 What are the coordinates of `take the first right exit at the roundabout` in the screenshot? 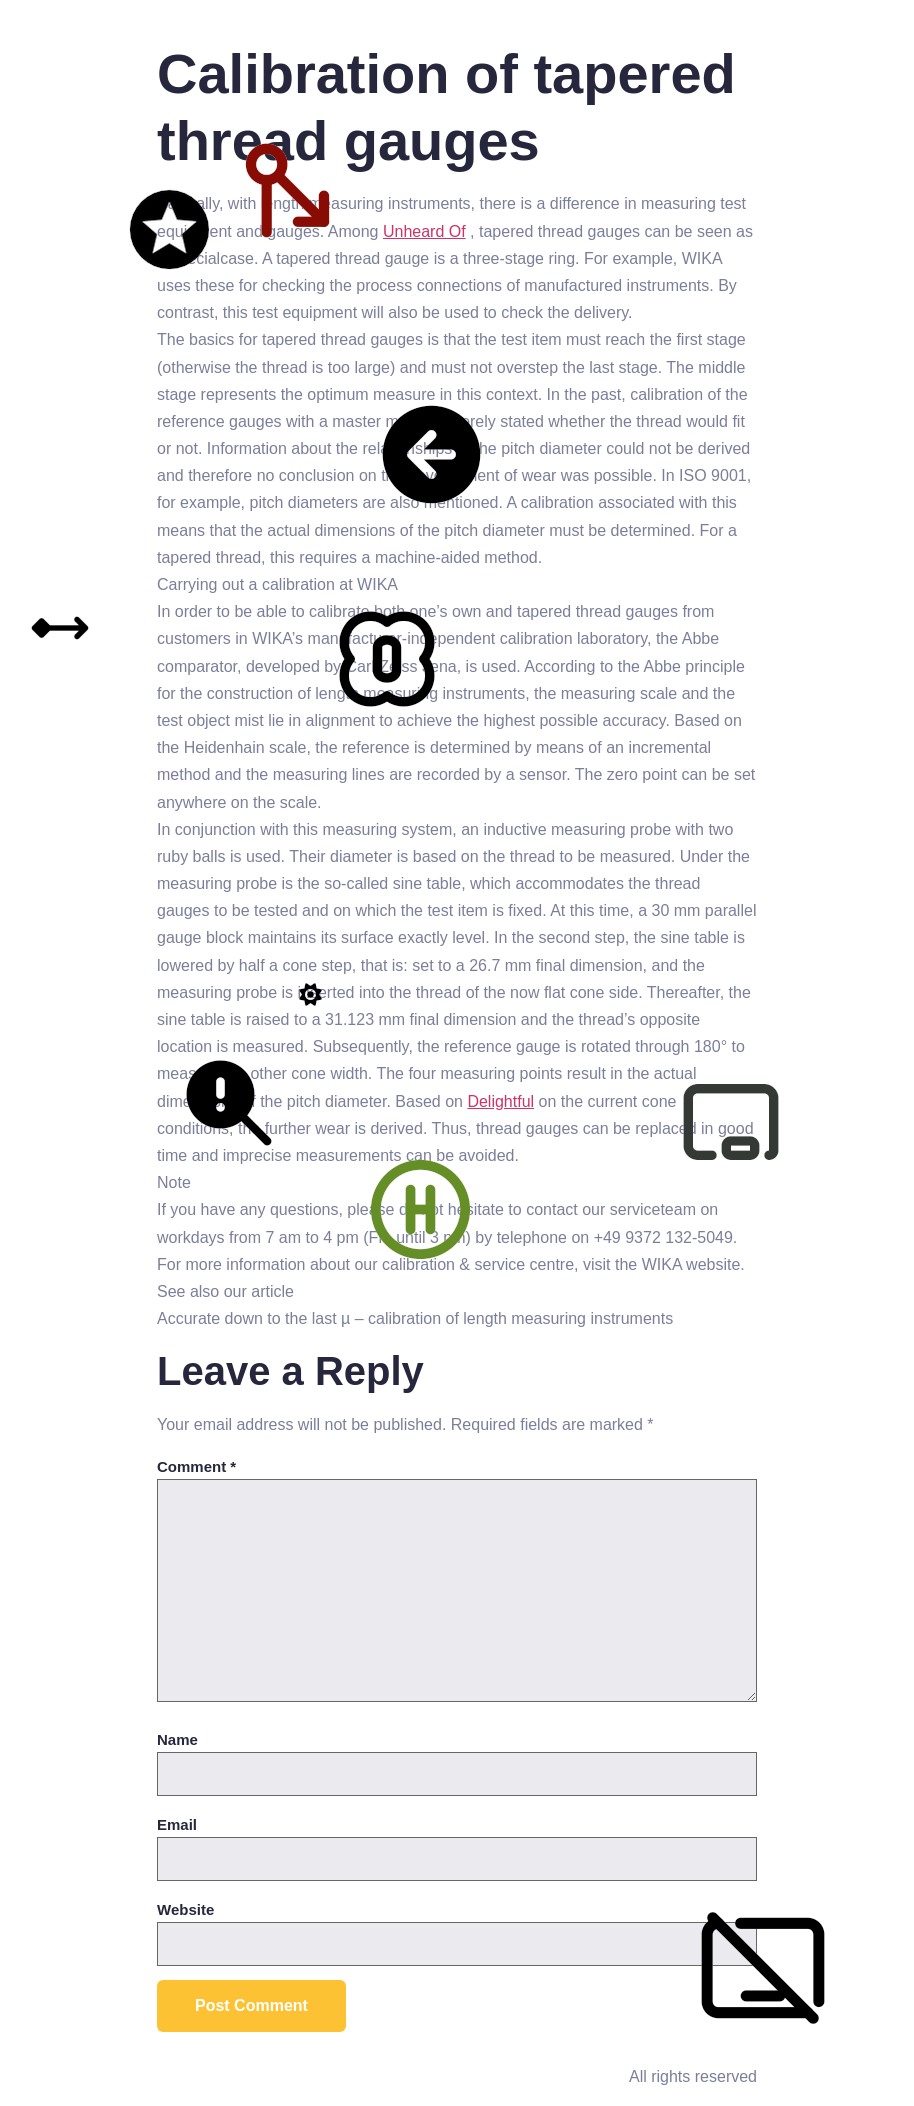 It's located at (287, 190).